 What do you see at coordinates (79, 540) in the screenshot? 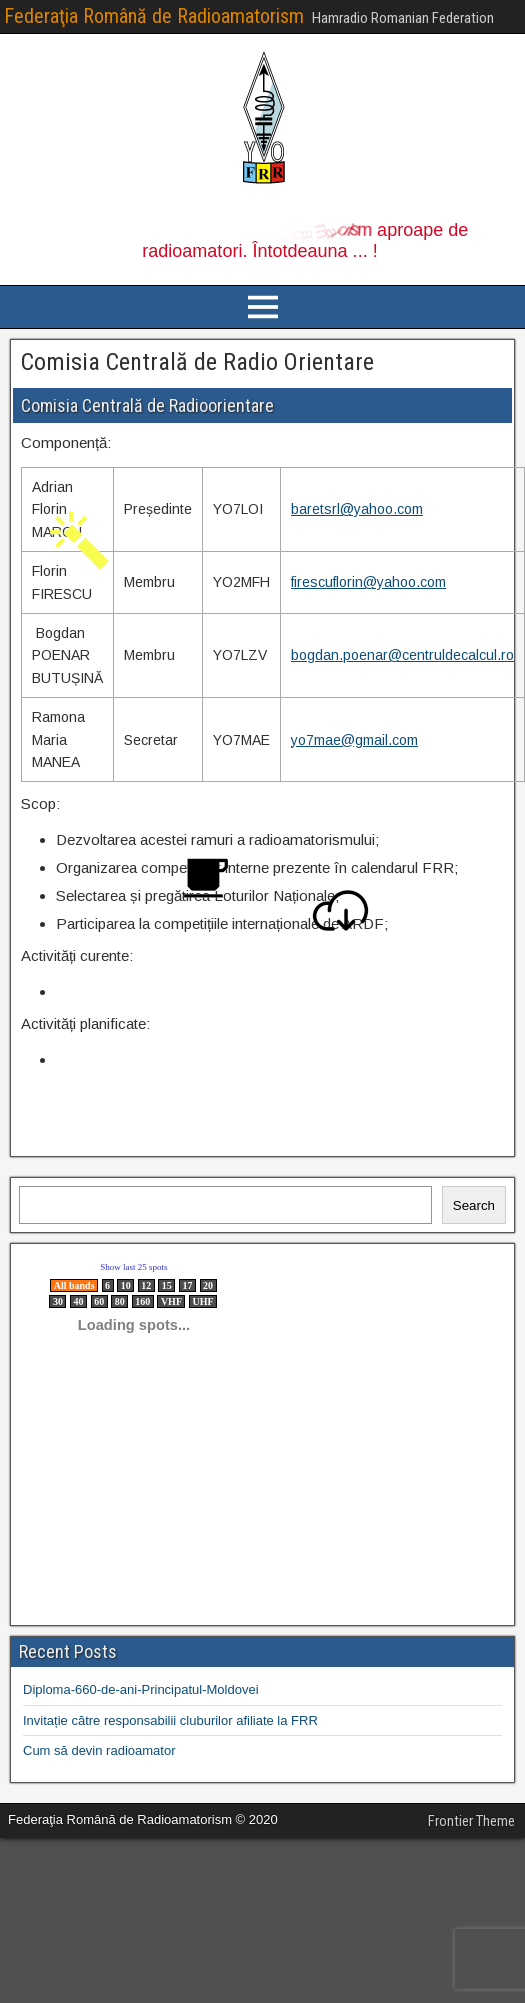
I see `apply auto-enhance or magic adjustments` at bounding box center [79, 540].